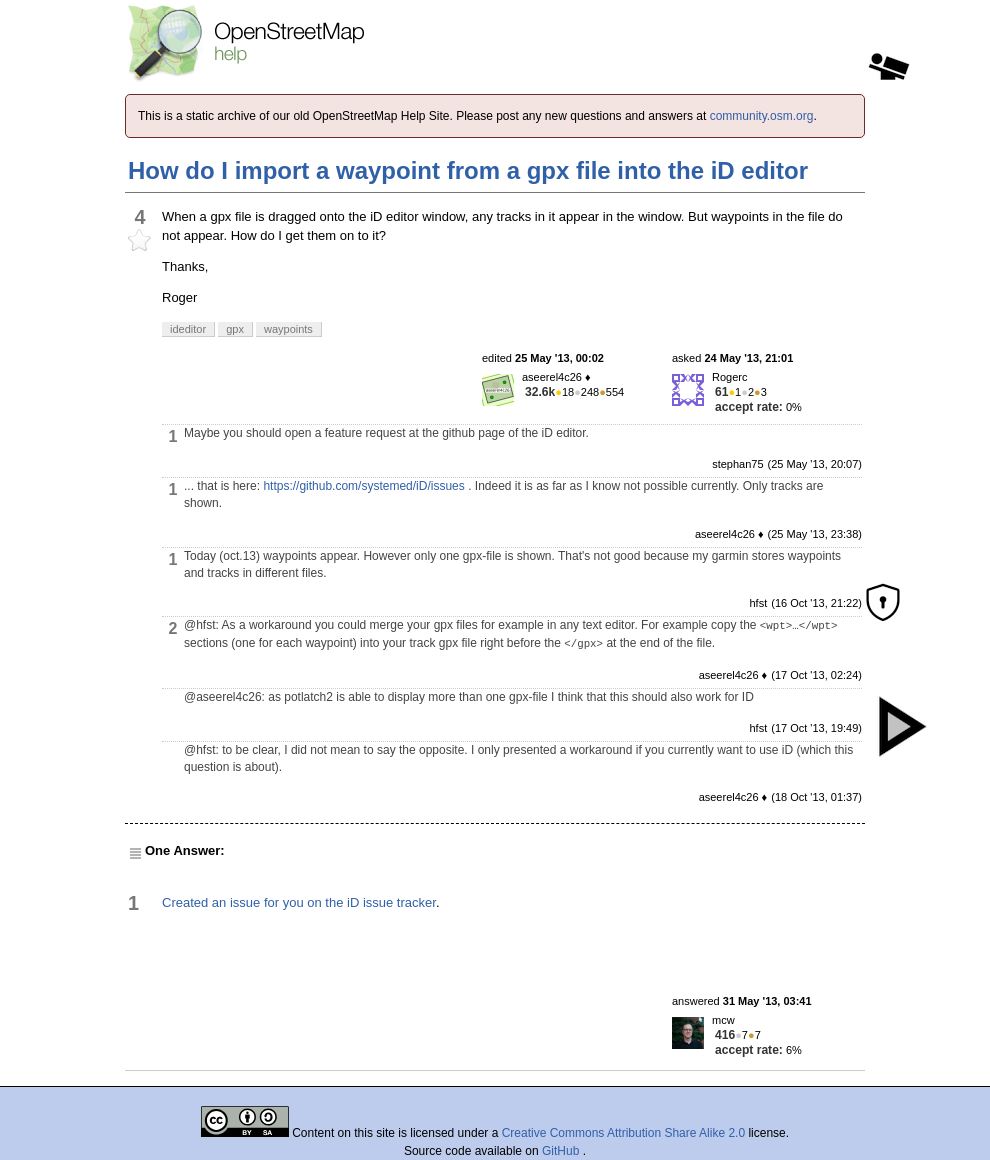 The height and width of the screenshot is (1160, 990). What do you see at coordinates (896, 726) in the screenshot?
I see `play media or video content` at bounding box center [896, 726].